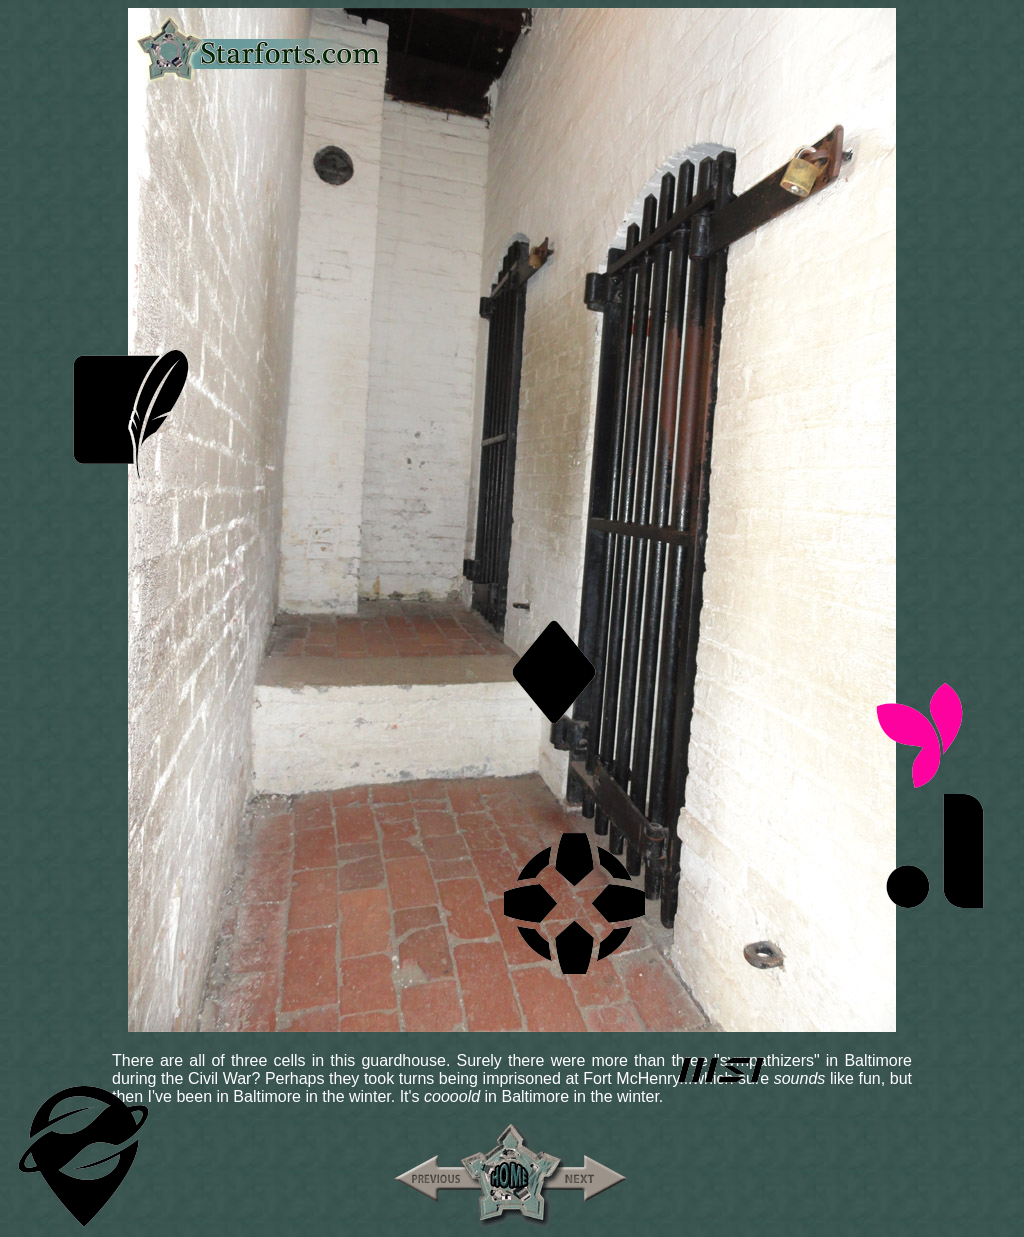 This screenshot has height=1237, width=1024. I want to click on yii php framework logo, so click(919, 735).